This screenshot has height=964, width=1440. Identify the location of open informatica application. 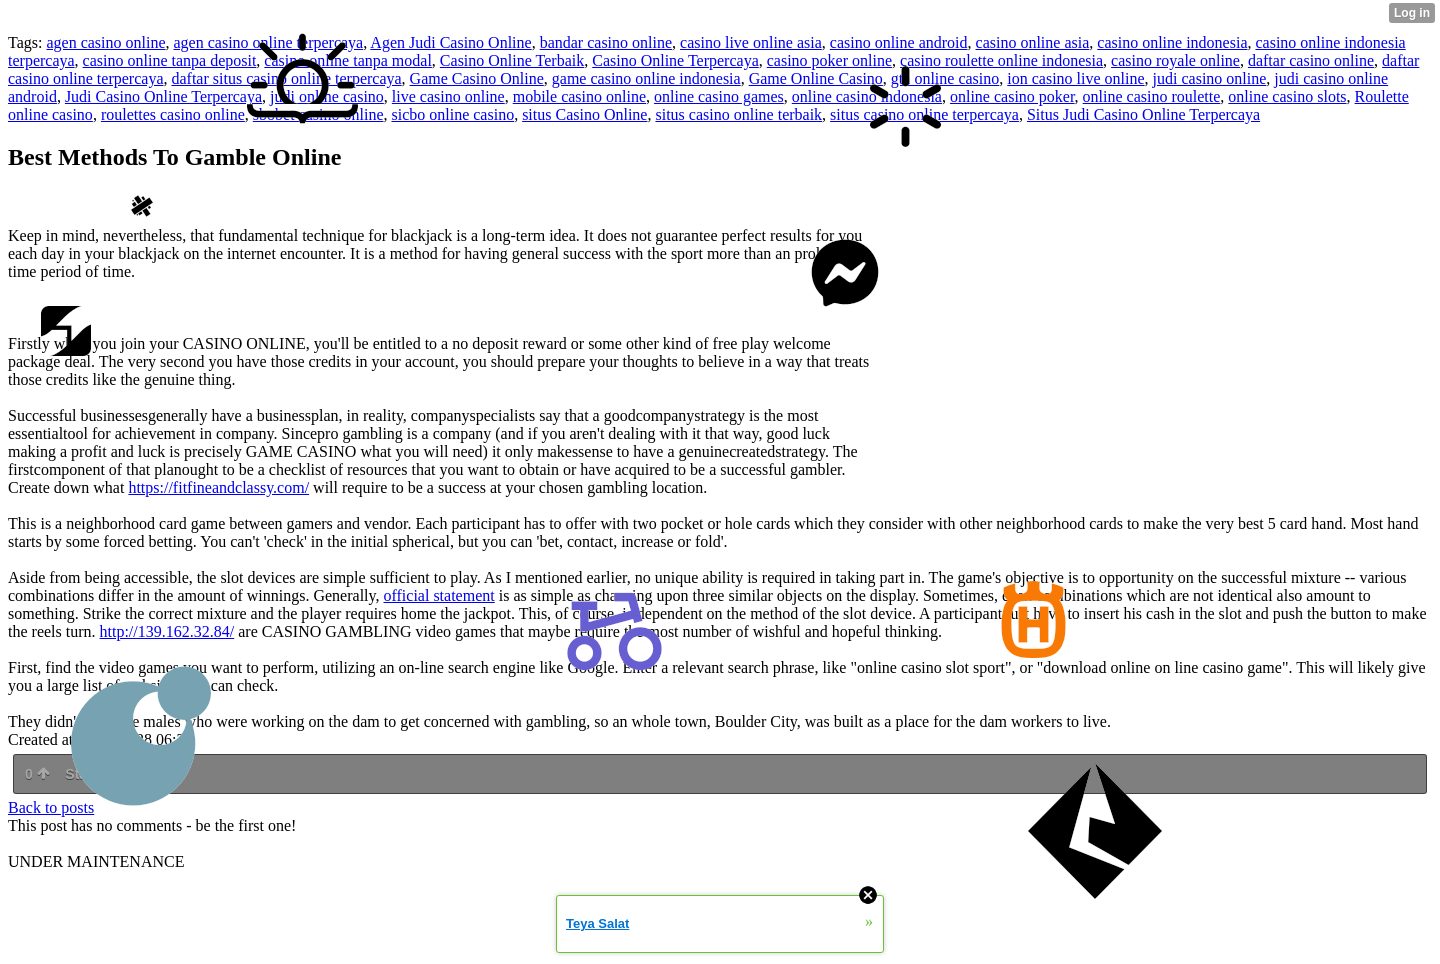
(1095, 831).